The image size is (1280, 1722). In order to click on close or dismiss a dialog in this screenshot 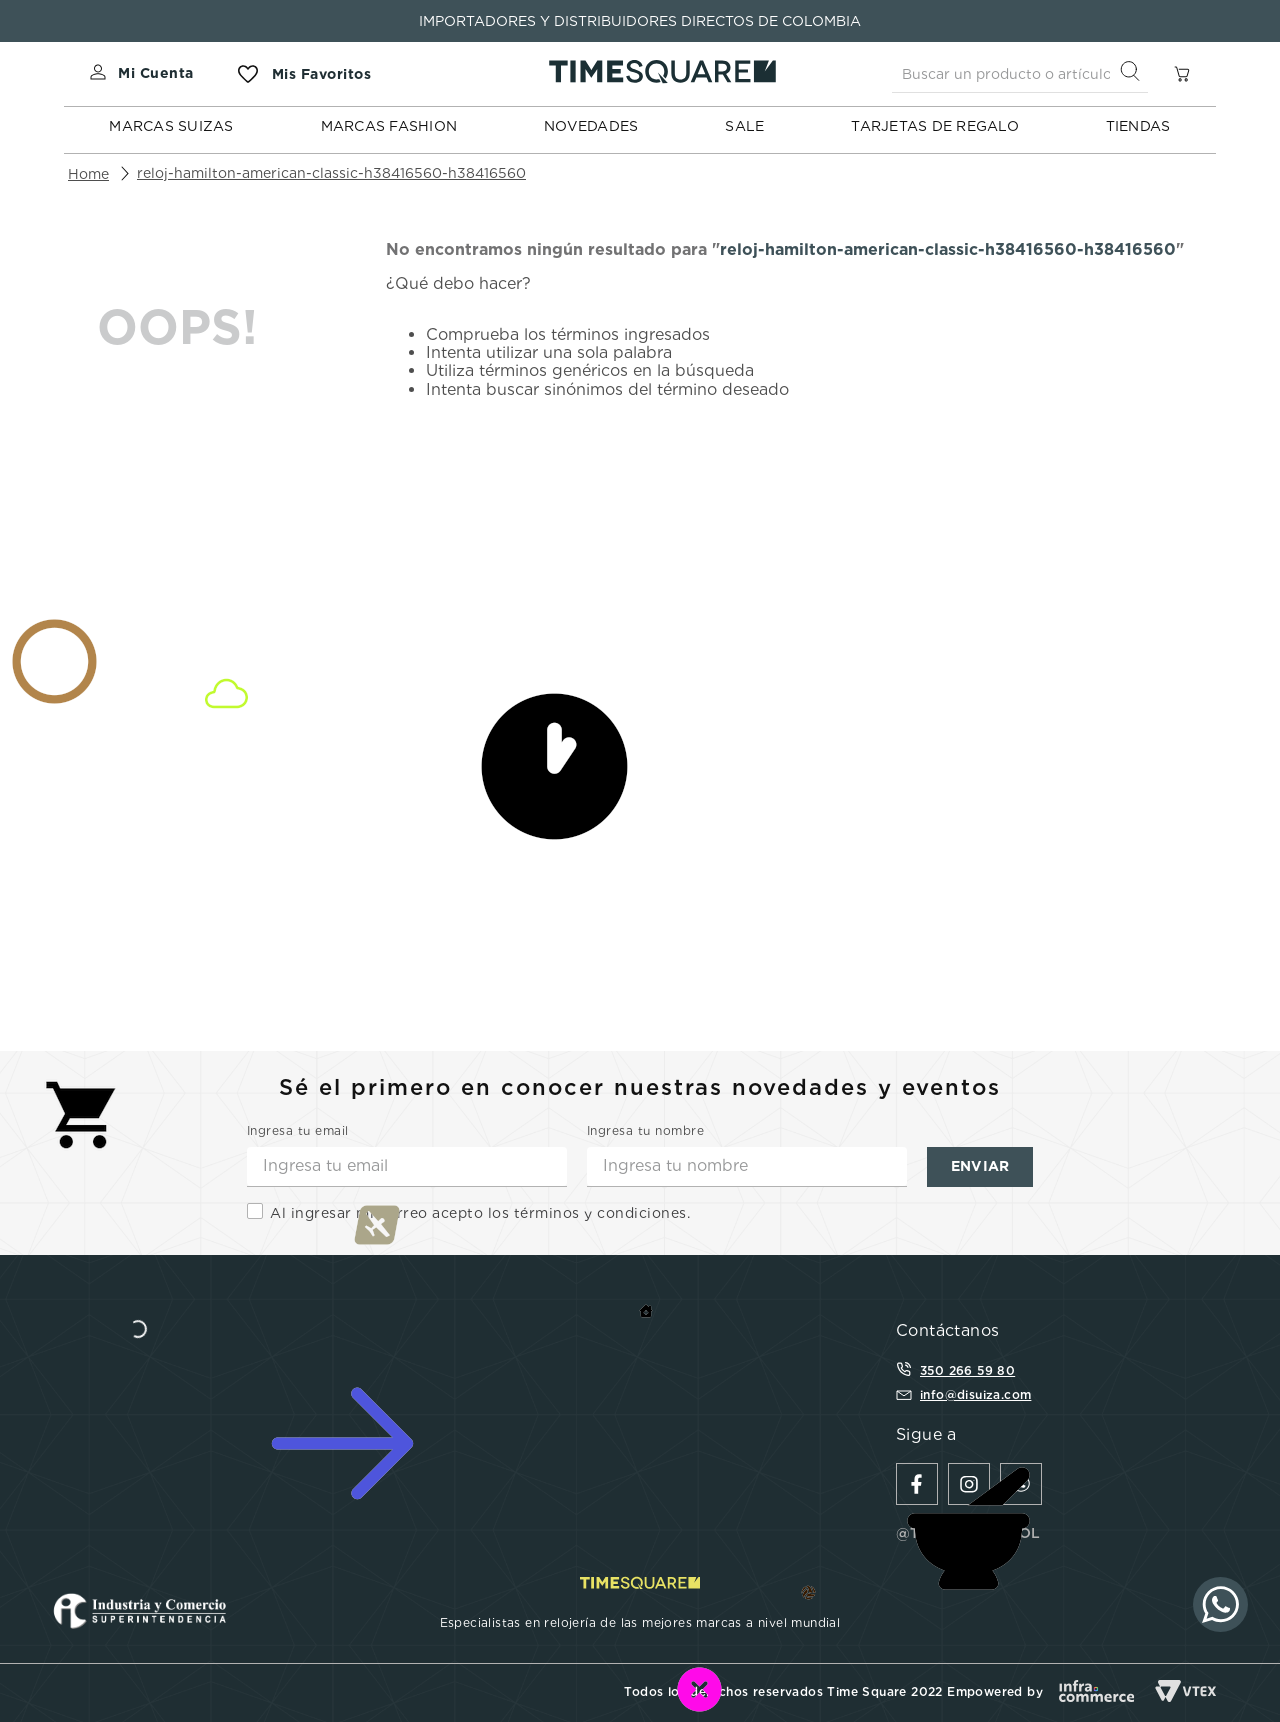, I will do `click(699, 1689)`.